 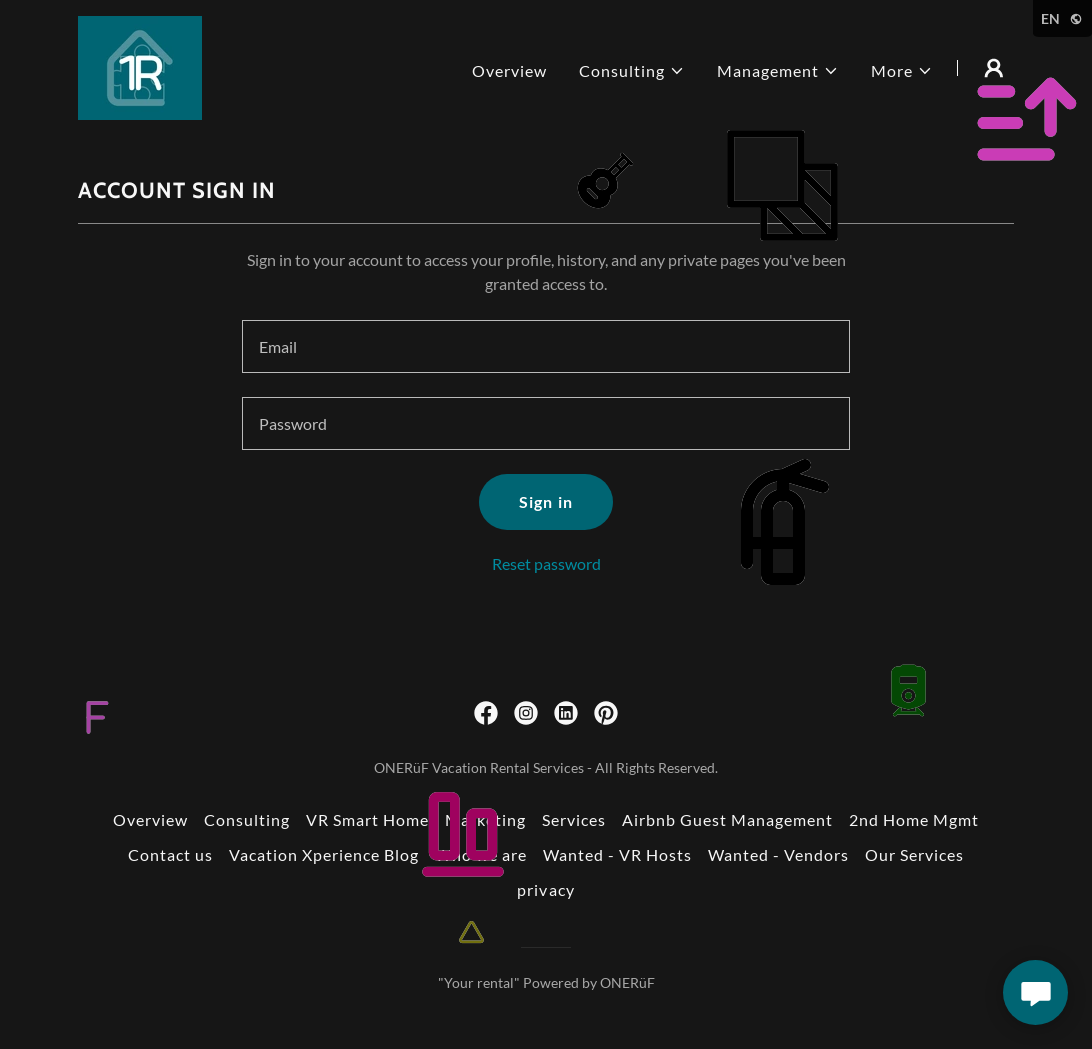 I want to click on facebook app or social media link, so click(x=97, y=717).